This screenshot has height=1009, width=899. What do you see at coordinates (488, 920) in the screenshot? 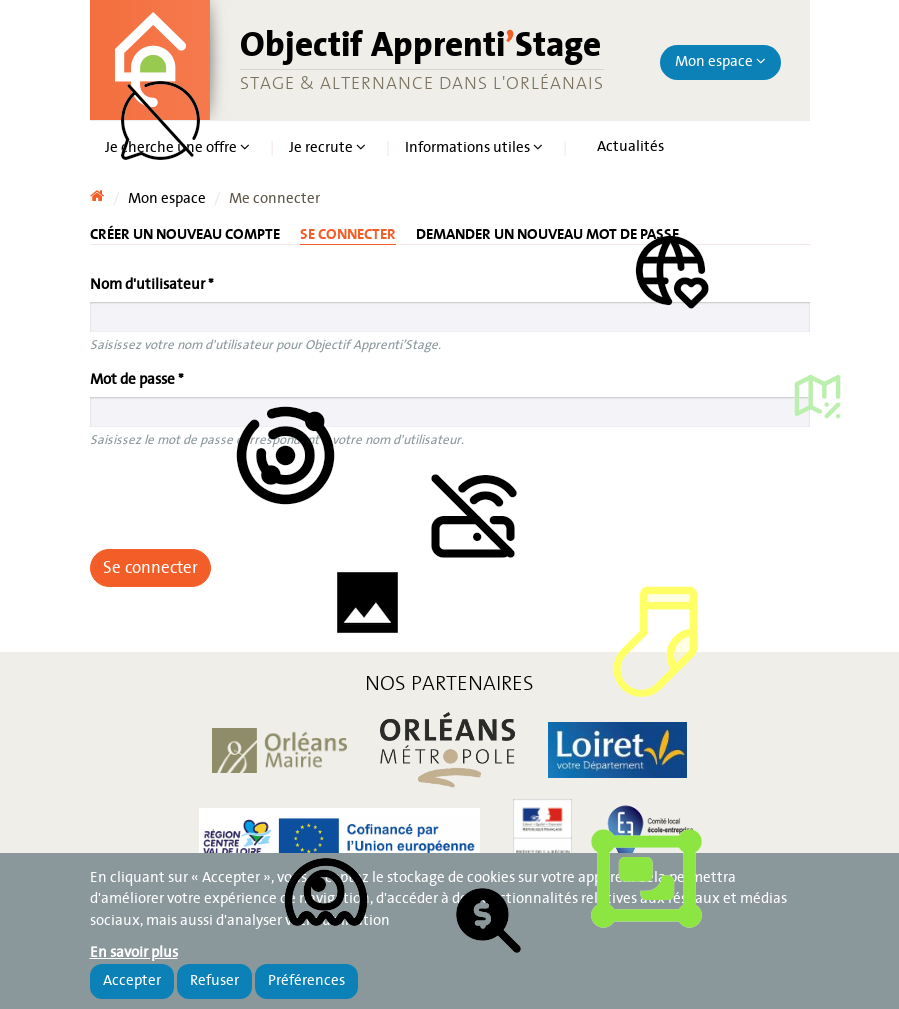
I see `search for pricing or cost information` at bounding box center [488, 920].